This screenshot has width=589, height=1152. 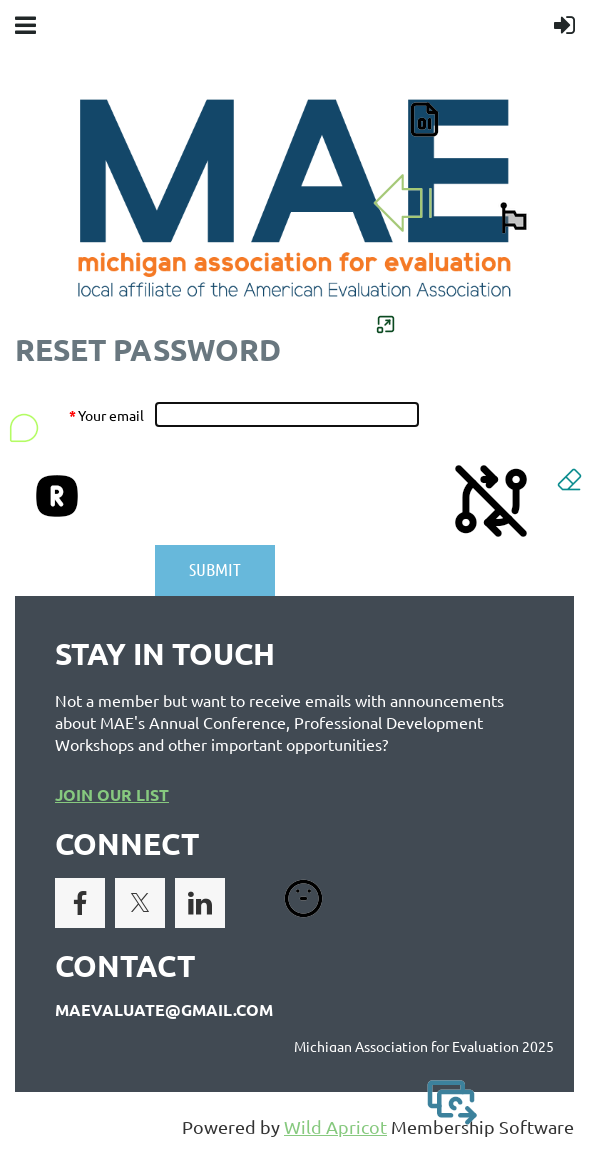 What do you see at coordinates (424, 119) in the screenshot?
I see `view a file containing numeric data` at bounding box center [424, 119].